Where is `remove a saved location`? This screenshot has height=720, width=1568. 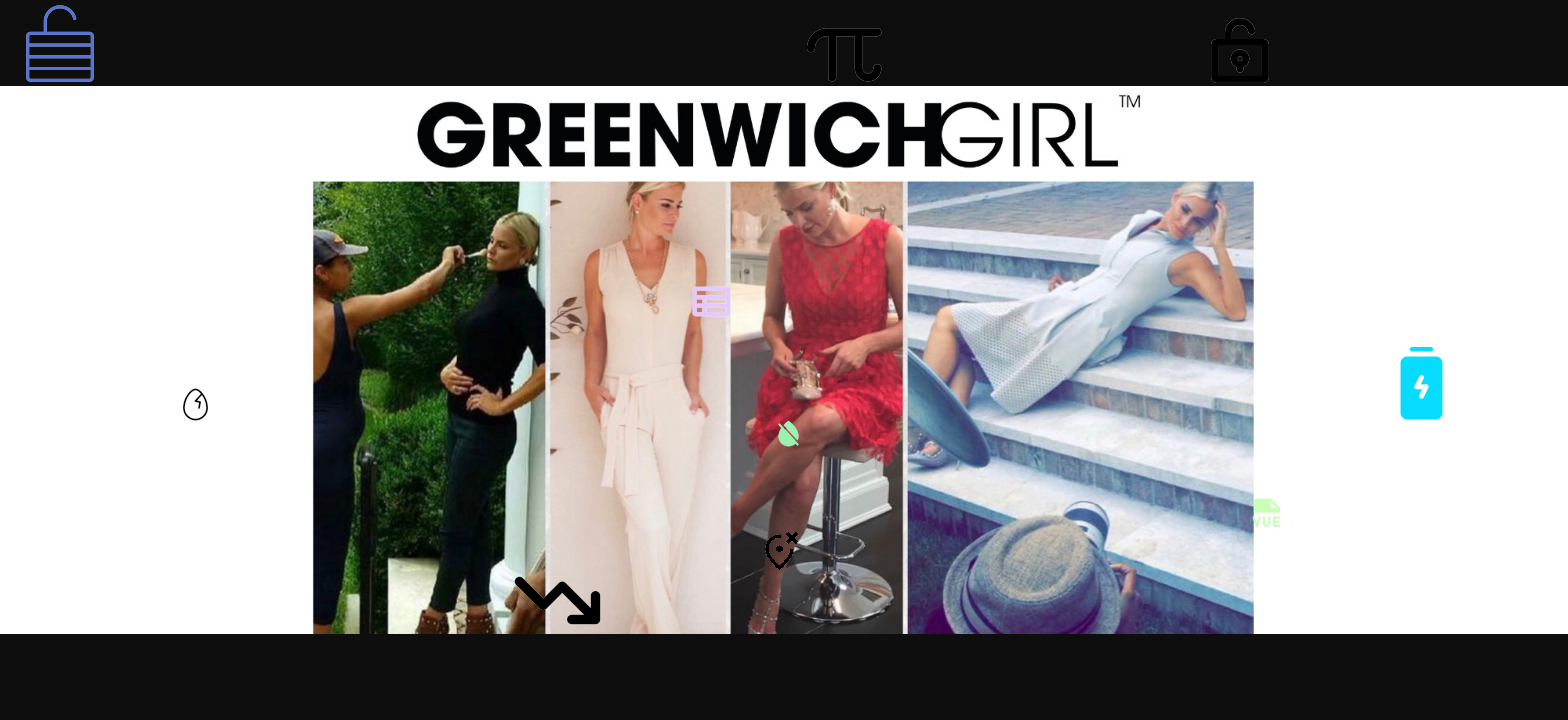
remove a saved location is located at coordinates (779, 550).